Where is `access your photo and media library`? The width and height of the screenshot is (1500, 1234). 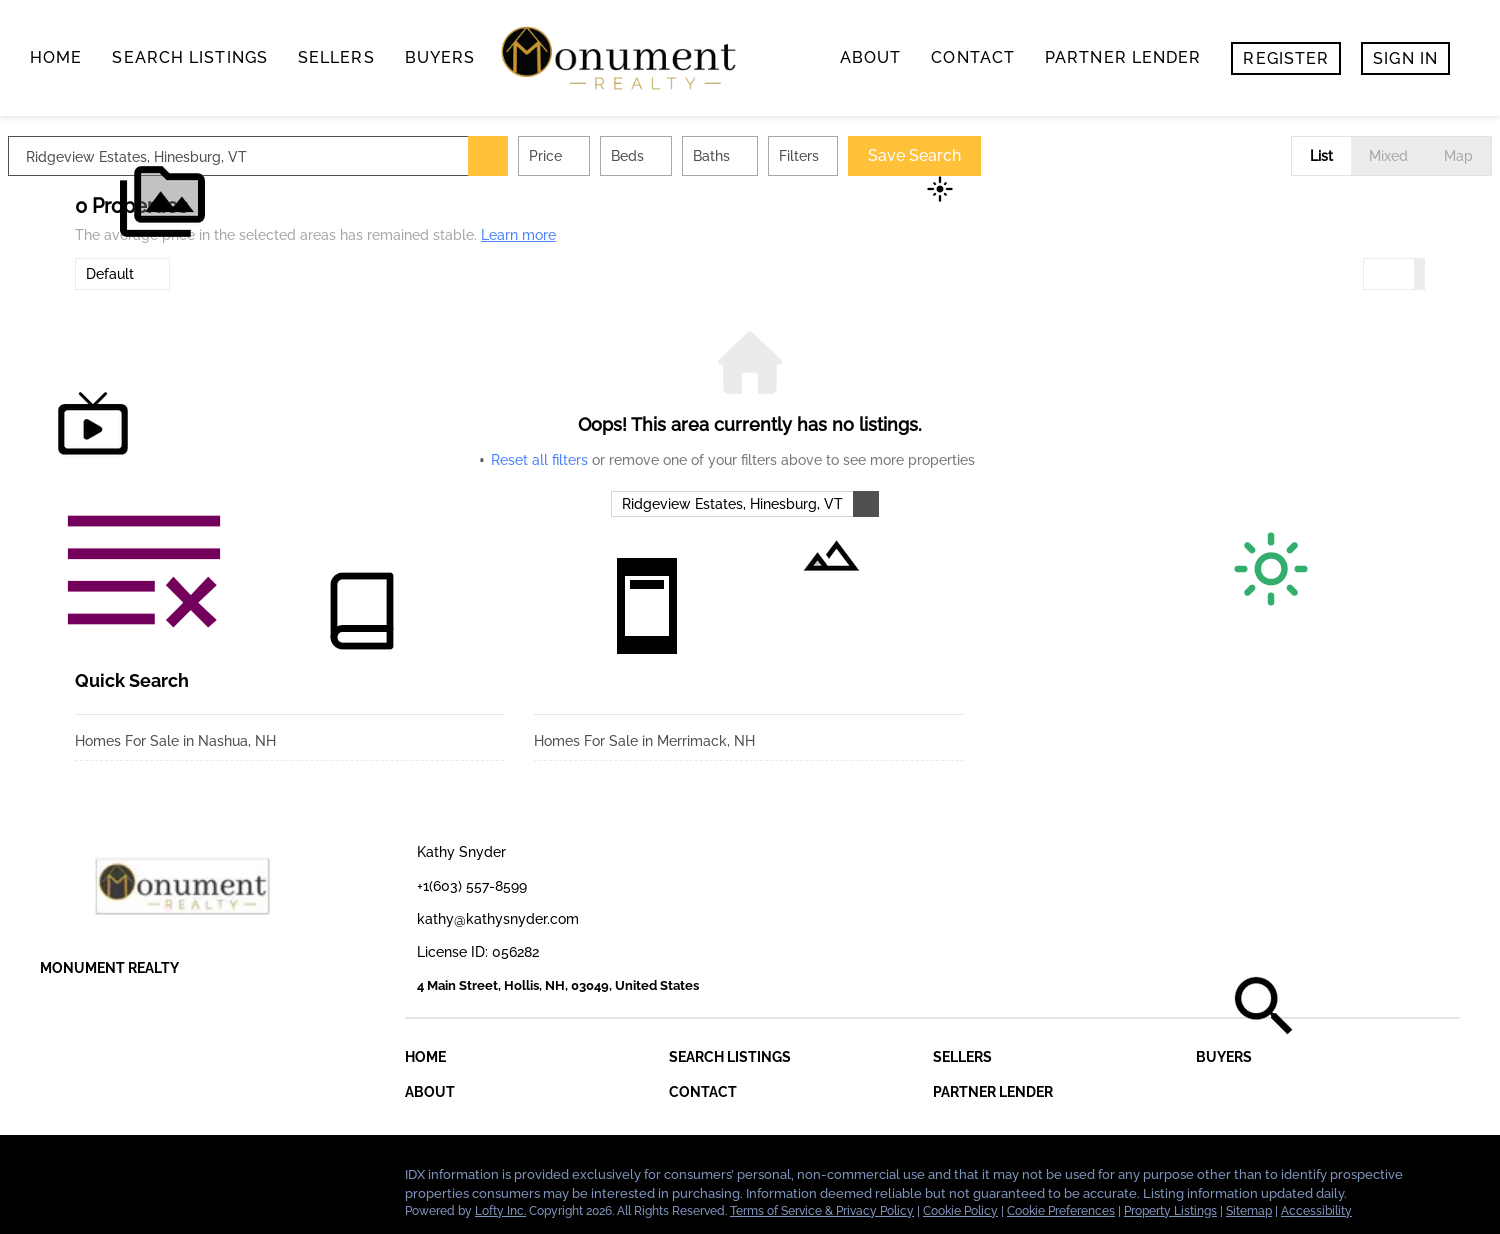
access your photo and media library is located at coordinates (162, 201).